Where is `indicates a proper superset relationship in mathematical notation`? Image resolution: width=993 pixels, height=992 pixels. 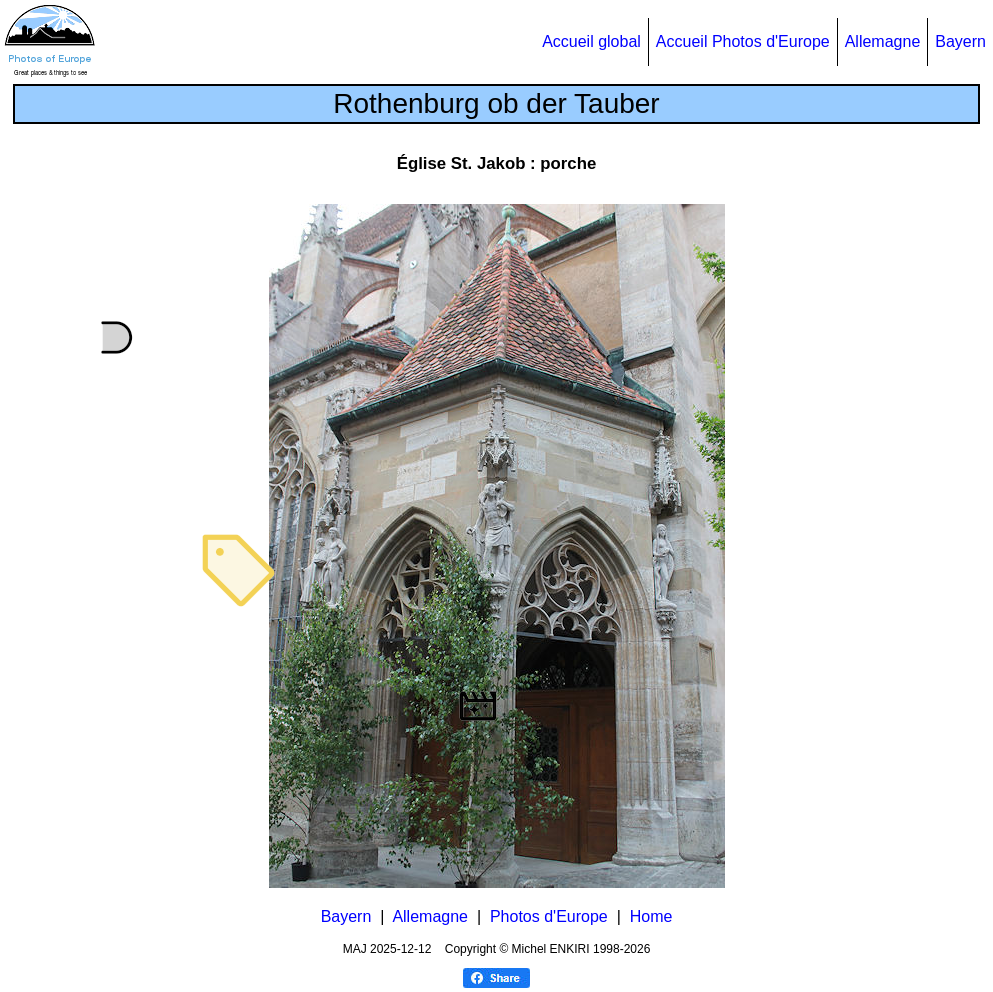 indicates a proper superset relationship in mathematical notation is located at coordinates (114, 337).